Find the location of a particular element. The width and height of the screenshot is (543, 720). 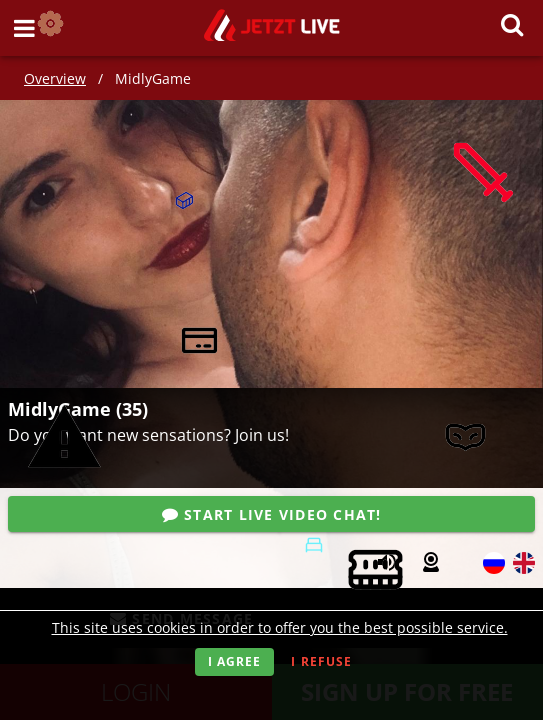

access storage or memory settings is located at coordinates (375, 569).